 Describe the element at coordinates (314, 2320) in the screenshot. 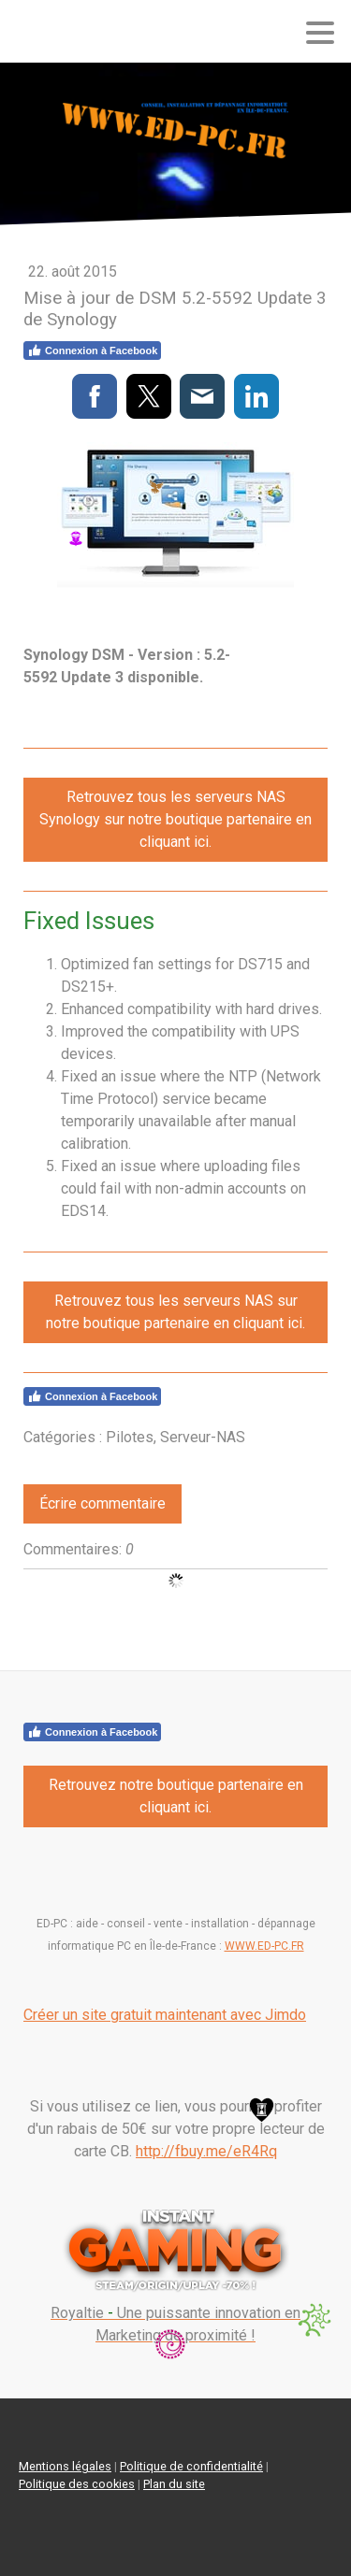

I see `decorative flourish or ornamental design element` at that location.